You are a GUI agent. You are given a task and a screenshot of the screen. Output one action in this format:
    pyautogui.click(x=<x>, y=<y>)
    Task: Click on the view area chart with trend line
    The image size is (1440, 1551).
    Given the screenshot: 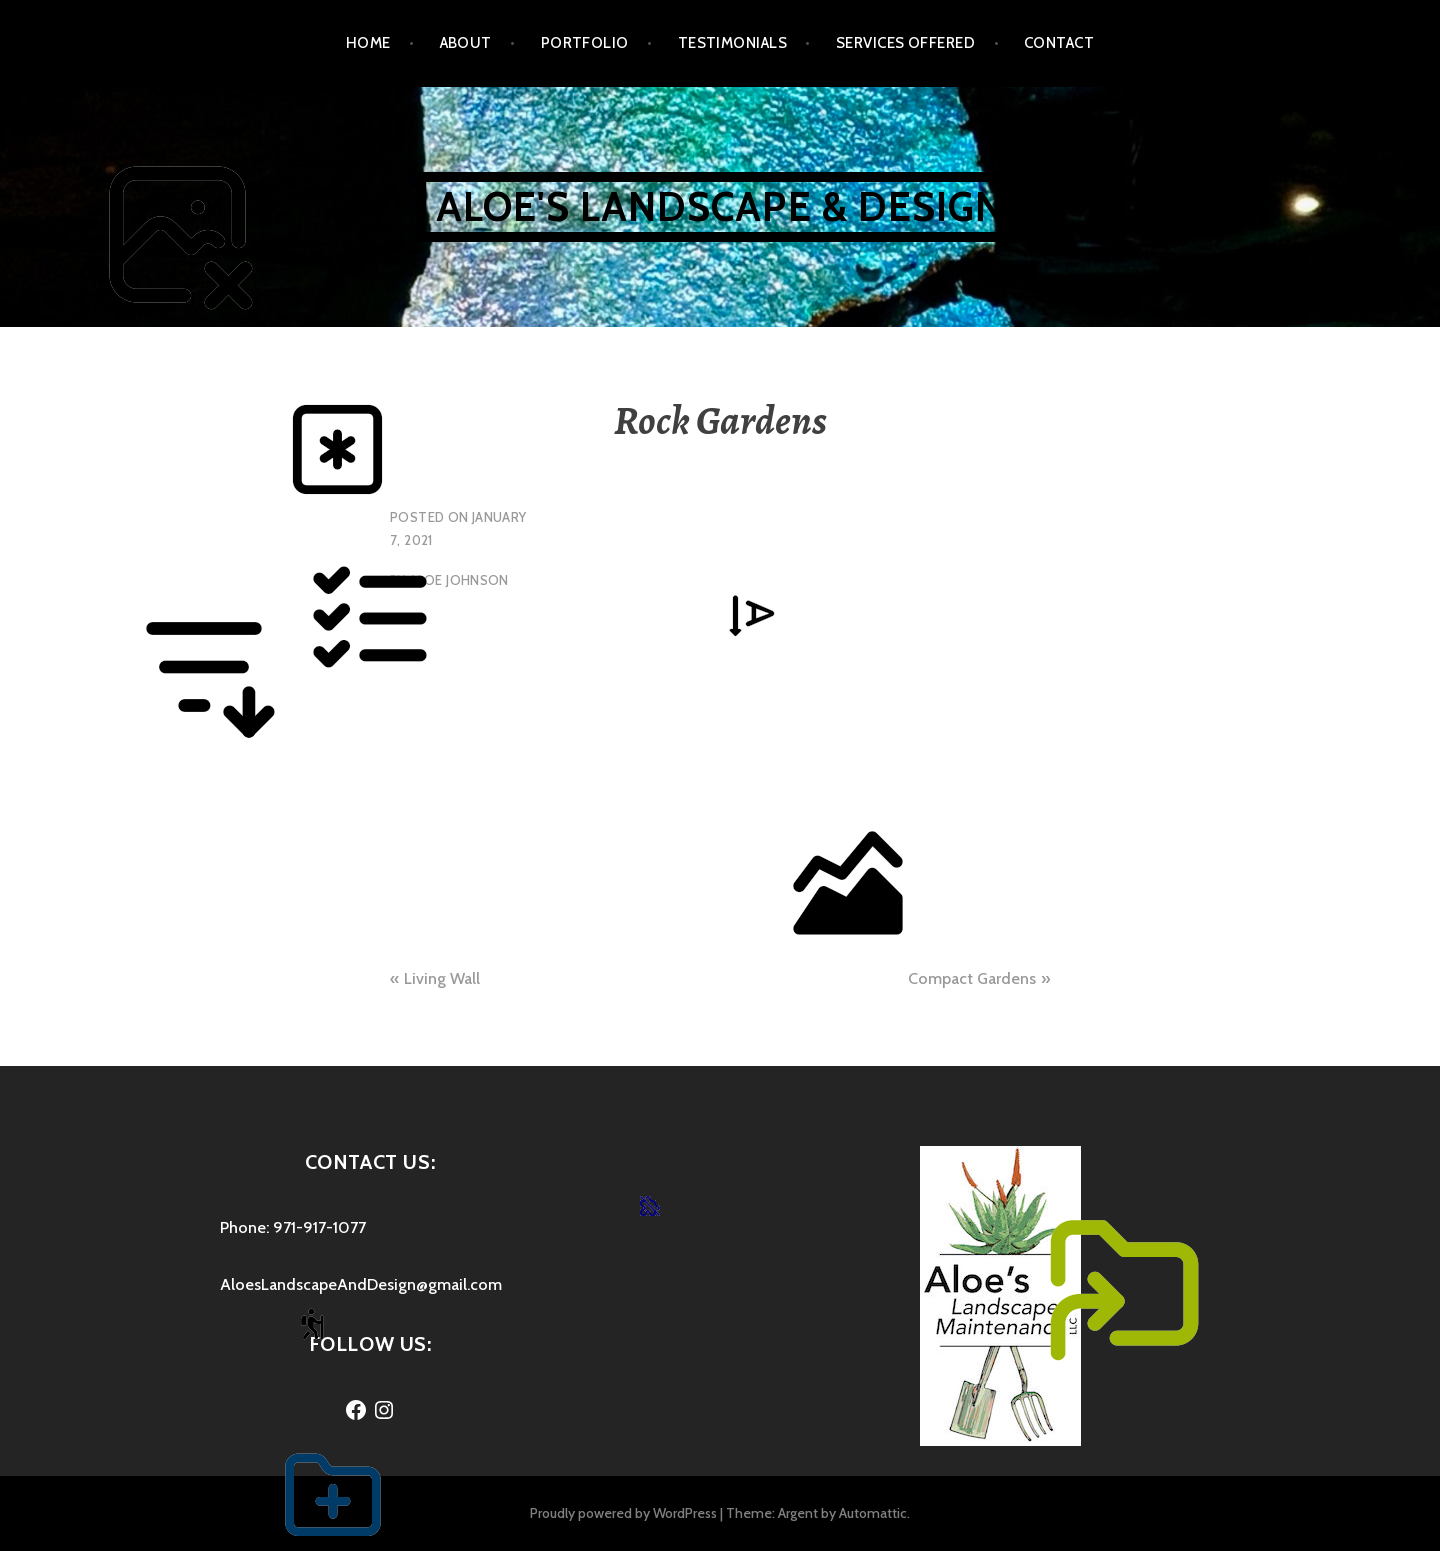 What is the action you would take?
    pyautogui.click(x=848, y=886)
    